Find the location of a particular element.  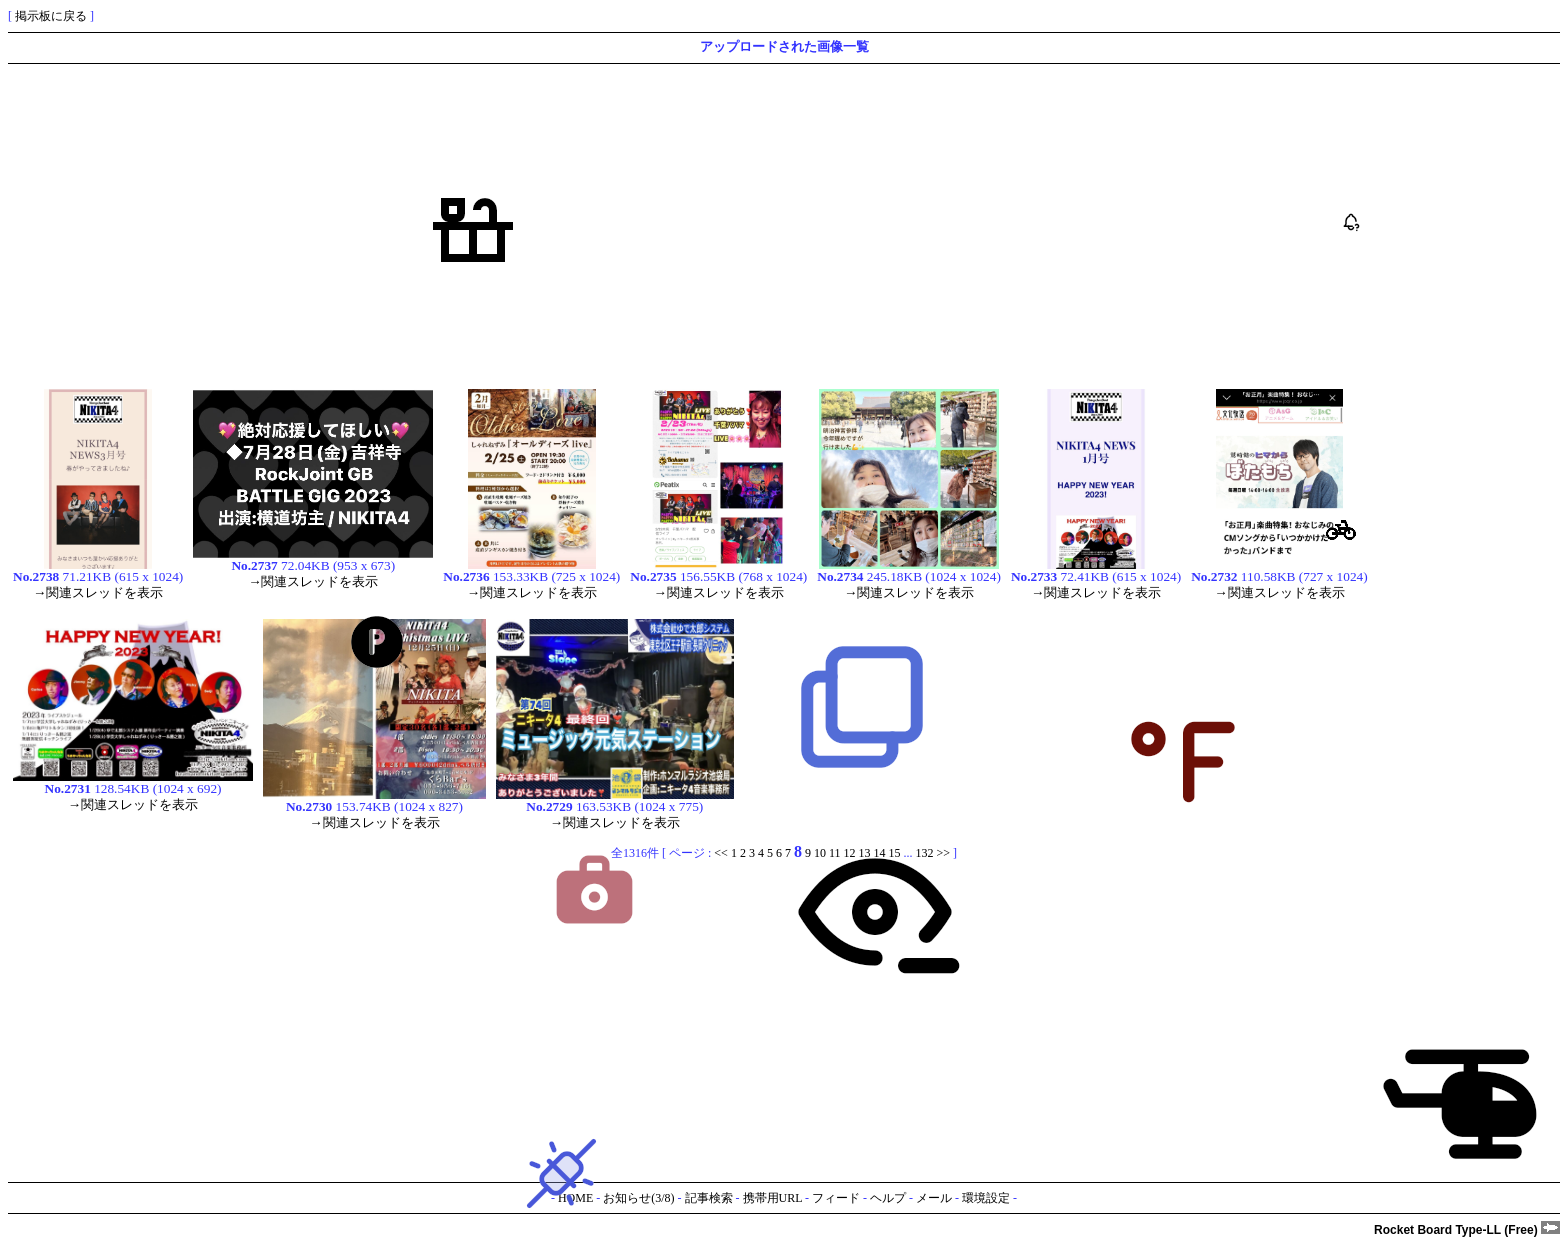

browse kitchen countertop options is located at coordinates (473, 230).